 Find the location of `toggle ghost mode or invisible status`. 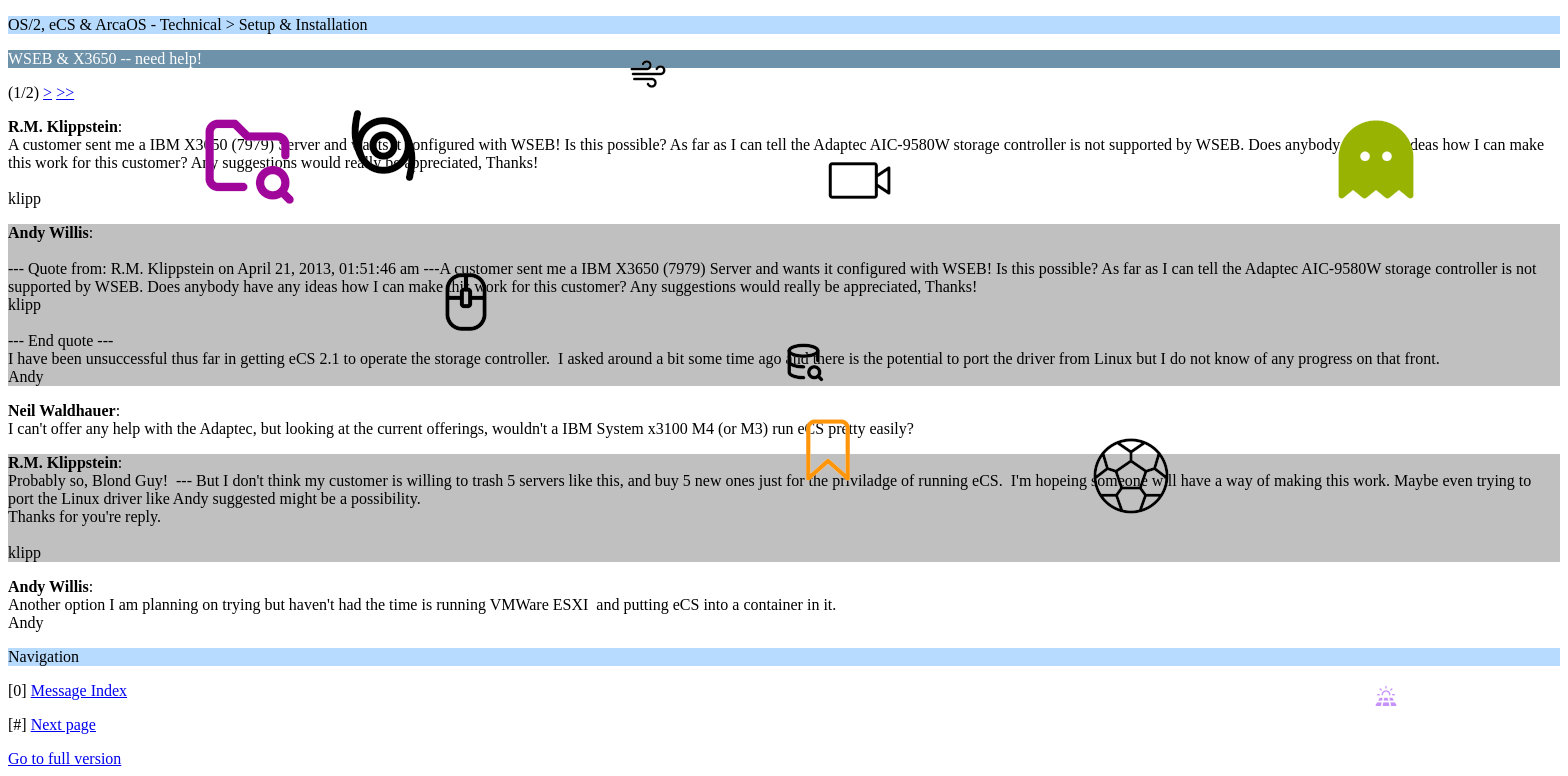

toggle ghost mode or invisible status is located at coordinates (1376, 161).